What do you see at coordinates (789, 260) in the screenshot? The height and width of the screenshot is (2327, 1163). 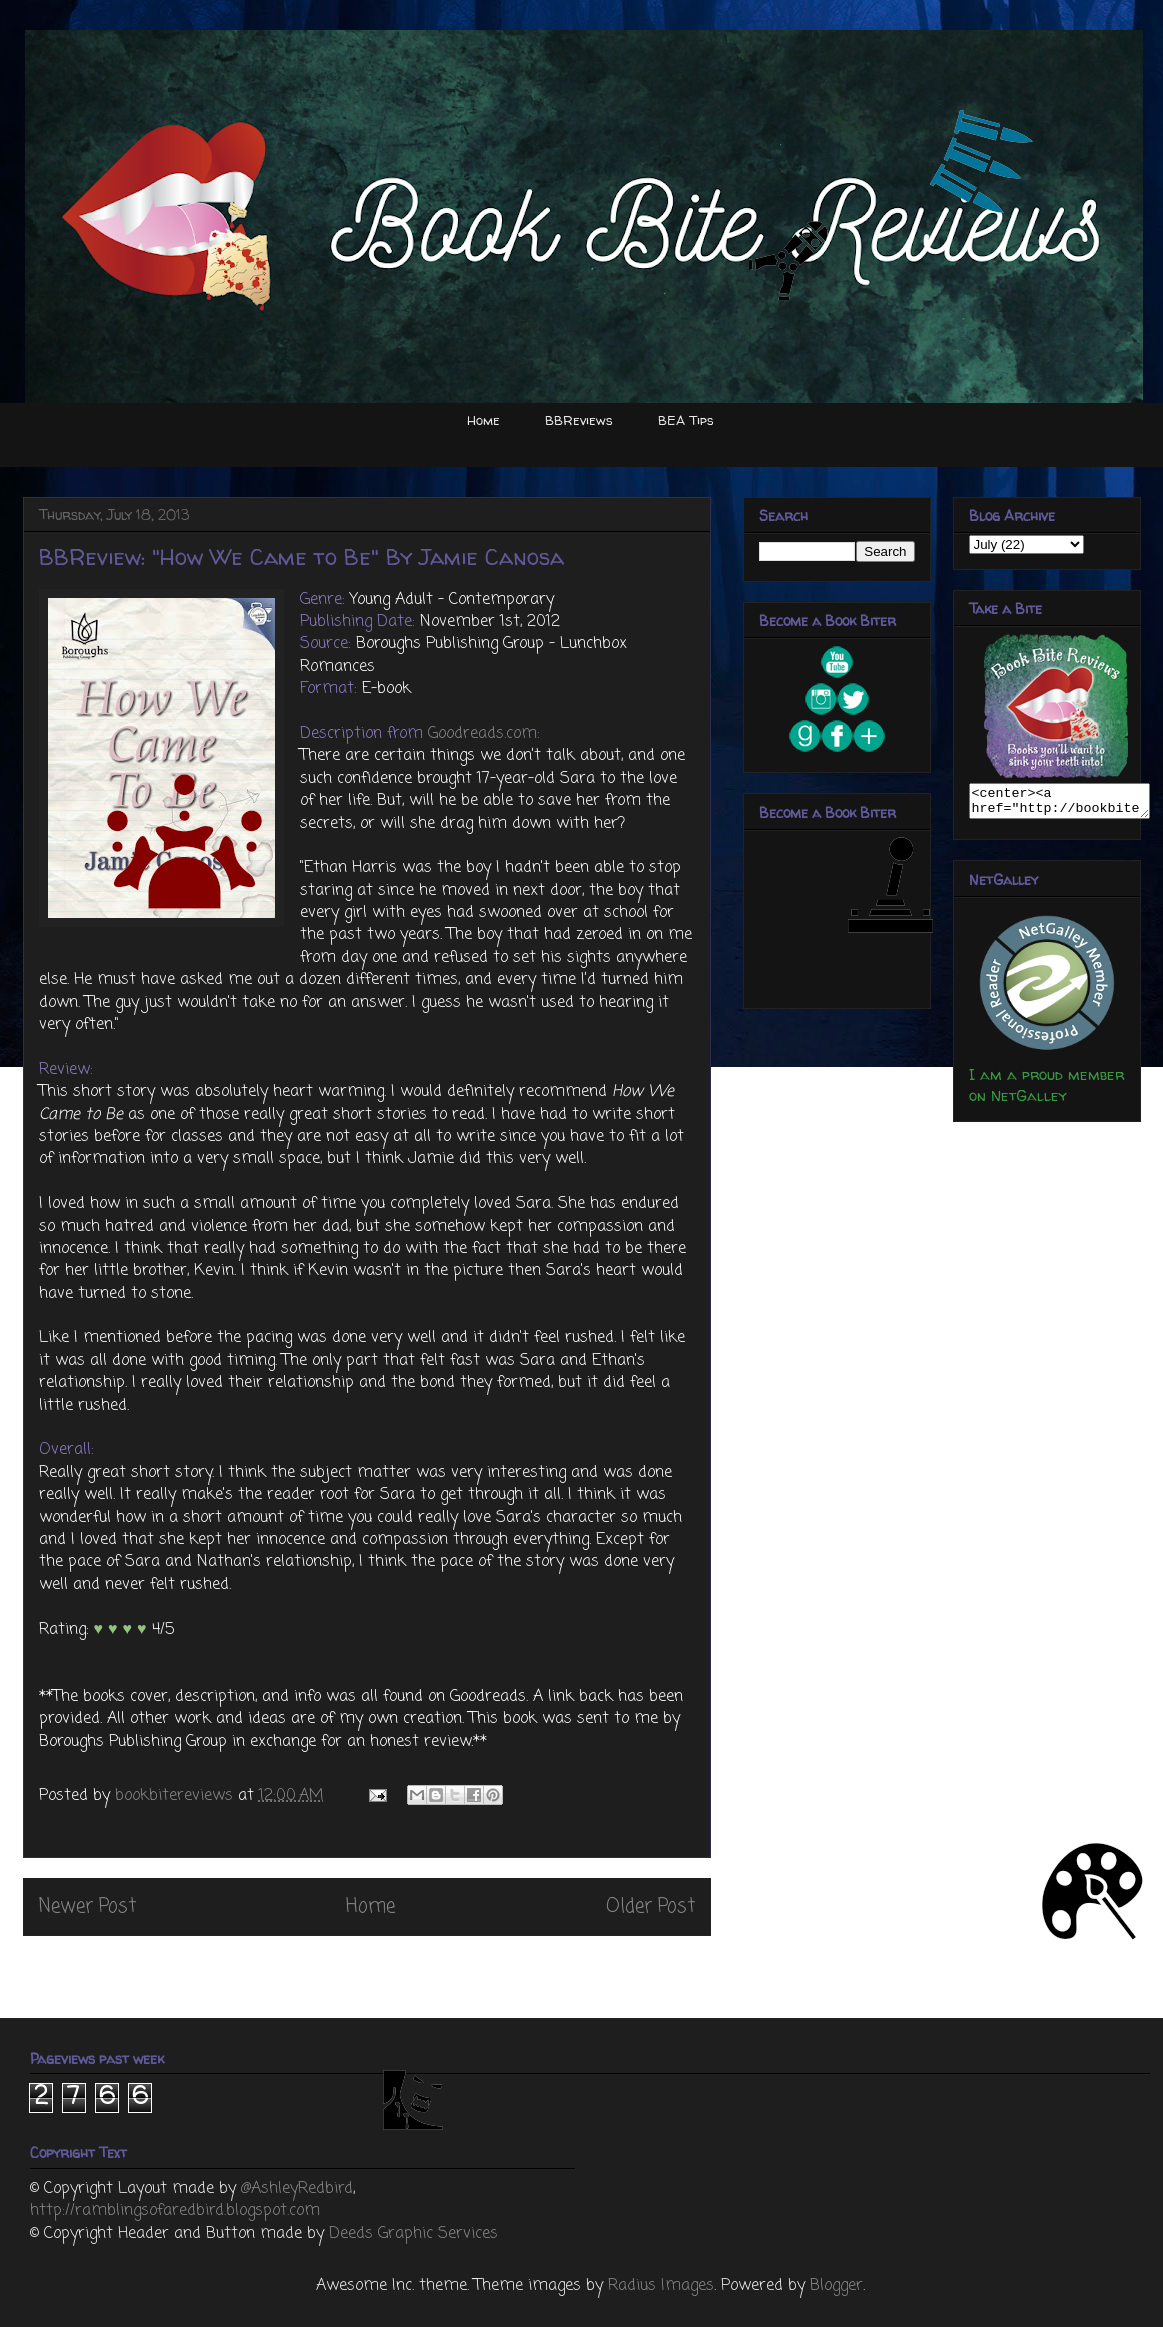 I see `bolt cutter tool item in game inventory` at bounding box center [789, 260].